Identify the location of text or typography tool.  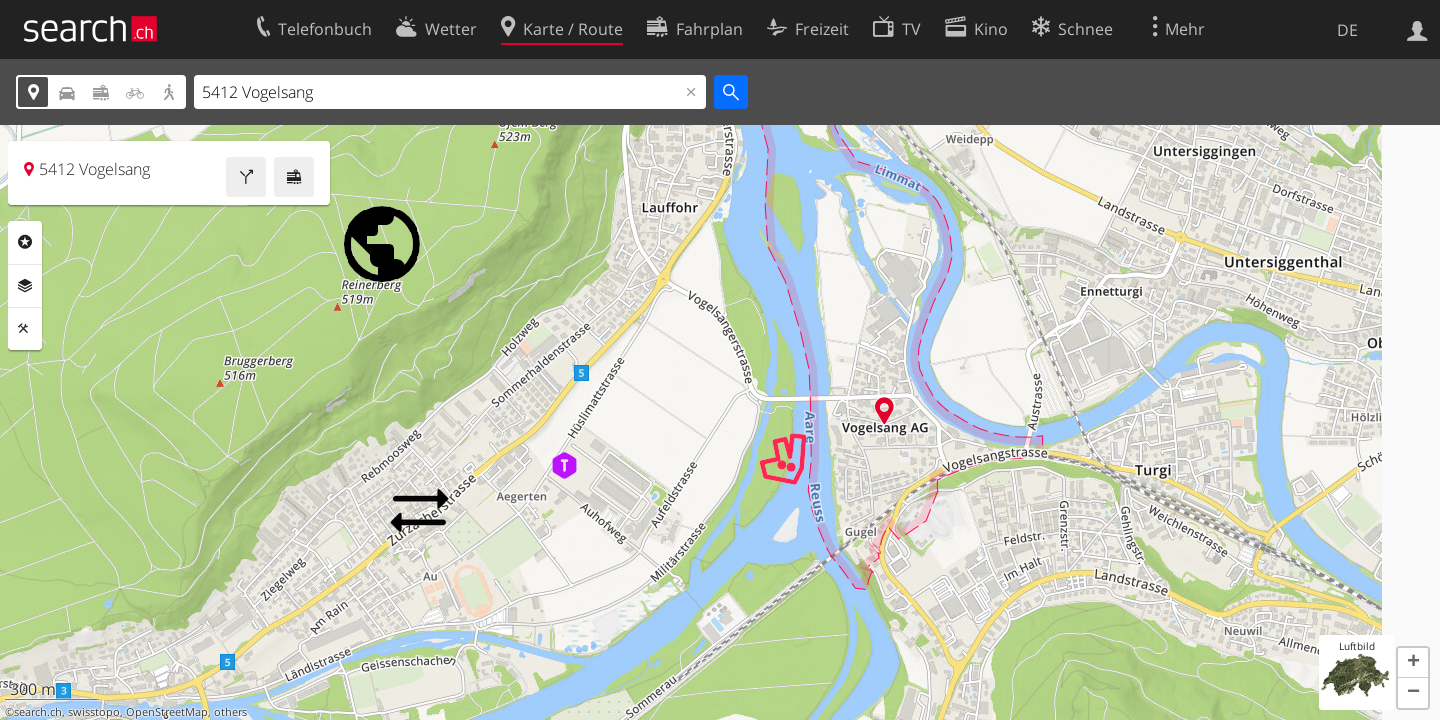
(564, 465).